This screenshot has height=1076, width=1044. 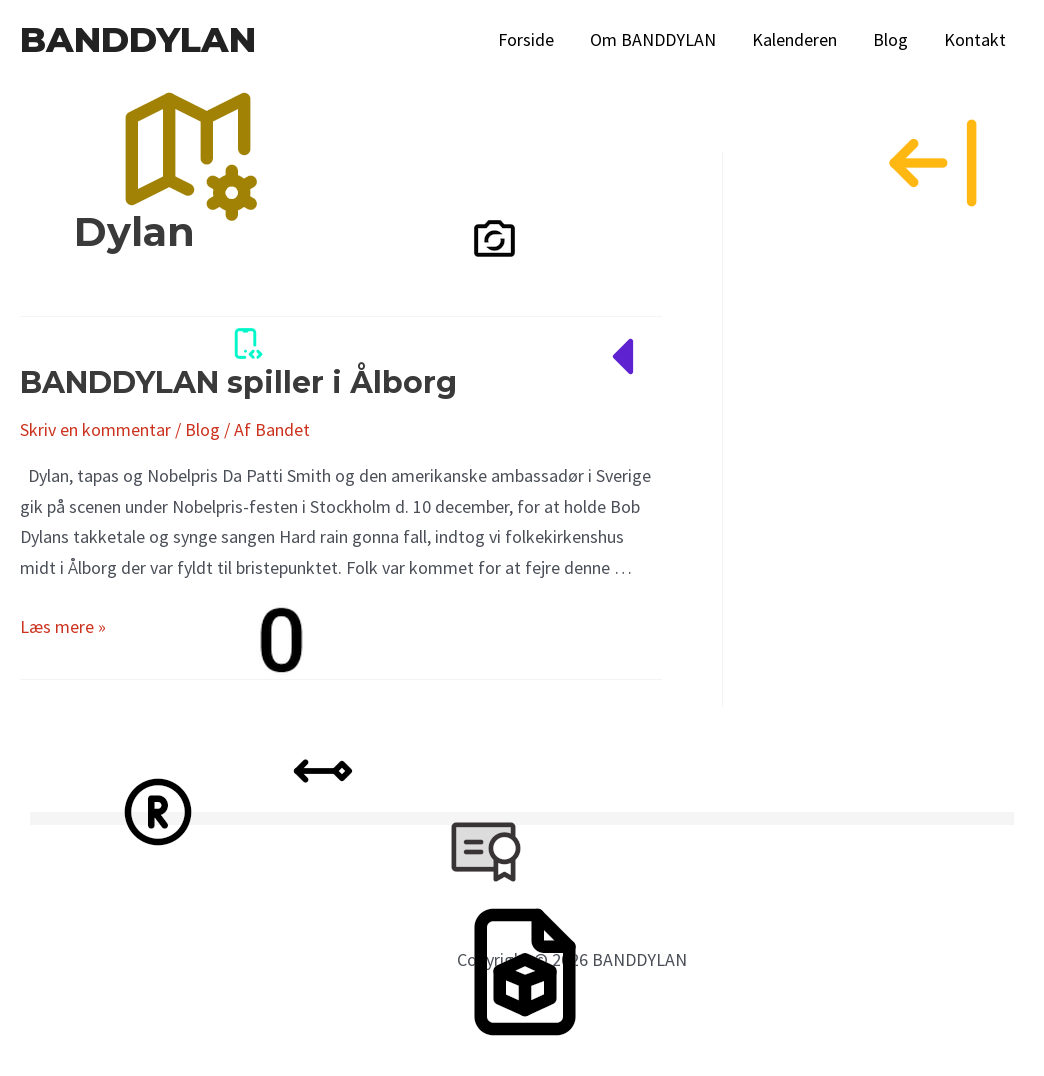 I want to click on enable party mode for shared photo capture, so click(x=494, y=240).